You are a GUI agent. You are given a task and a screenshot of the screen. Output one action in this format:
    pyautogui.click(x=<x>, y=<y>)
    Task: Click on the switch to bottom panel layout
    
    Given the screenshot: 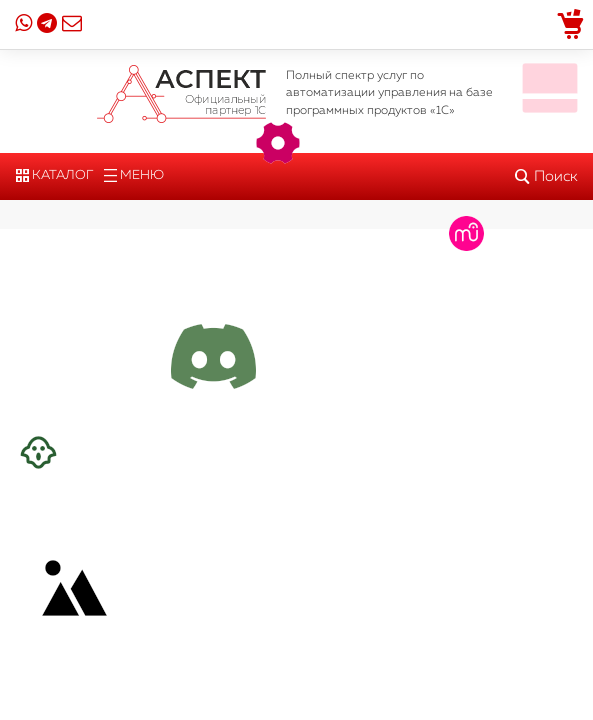 What is the action you would take?
    pyautogui.click(x=550, y=88)
    